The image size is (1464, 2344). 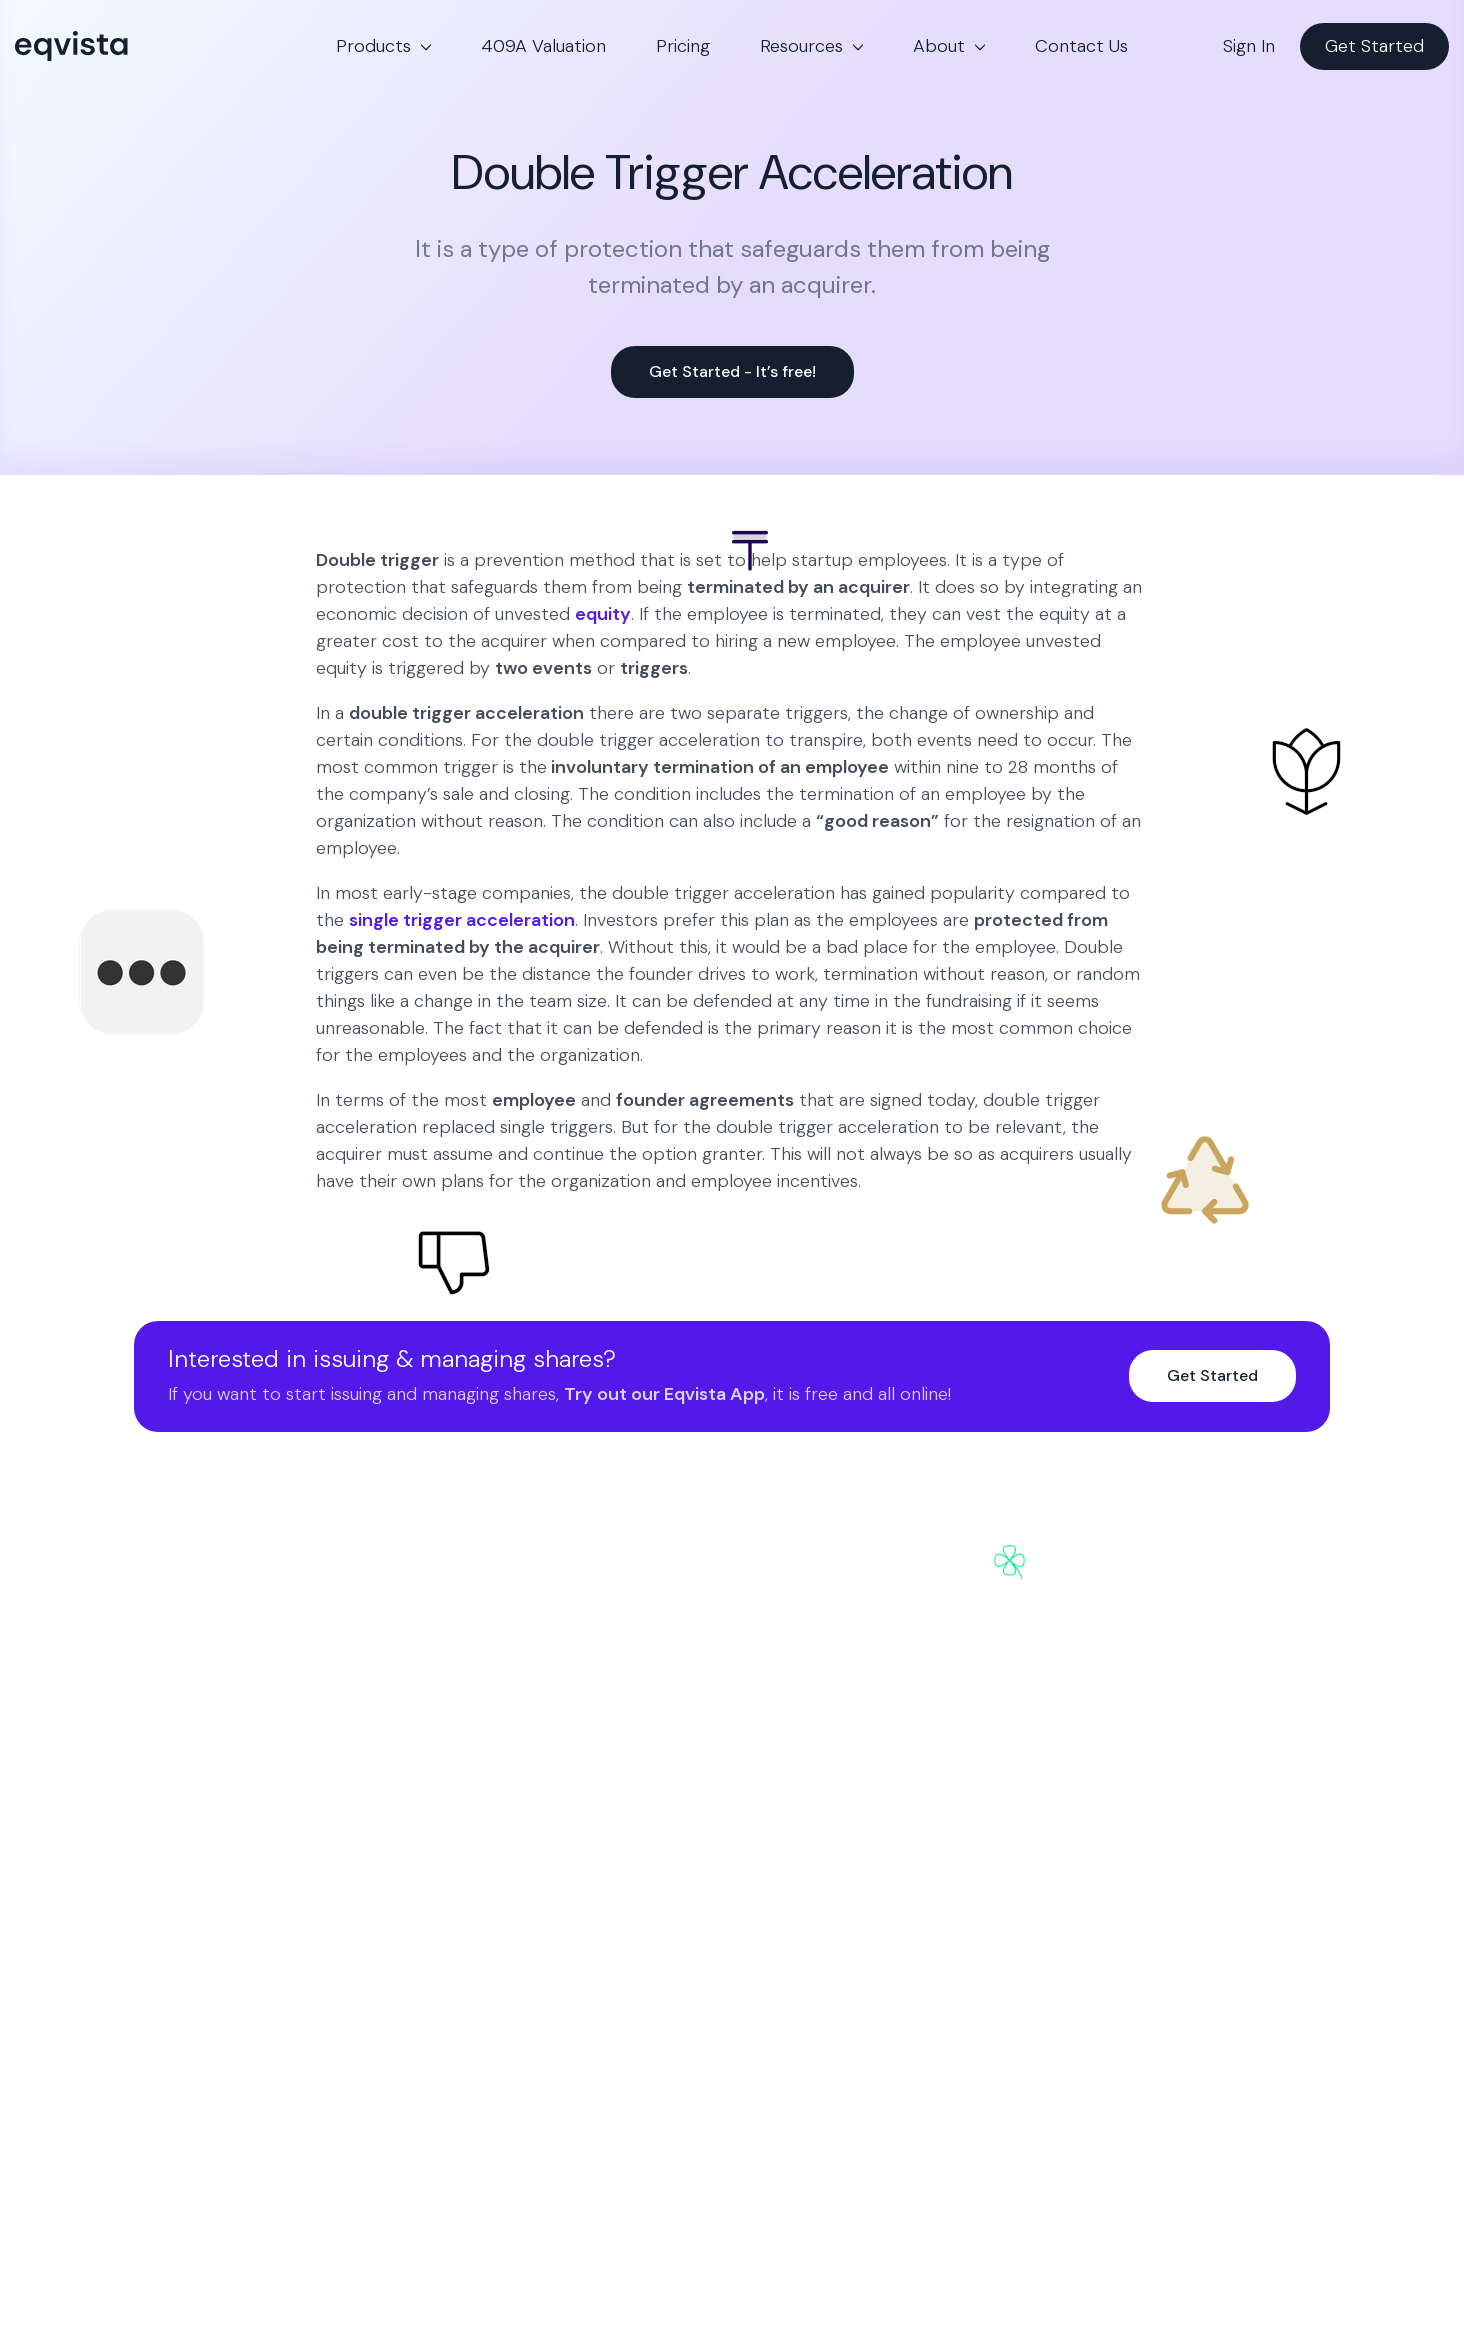 What do you see at coordinates (1205, 1180) in the screenshot?
I see `recycle or move item to trash` at bounding box center [1205, 1180].